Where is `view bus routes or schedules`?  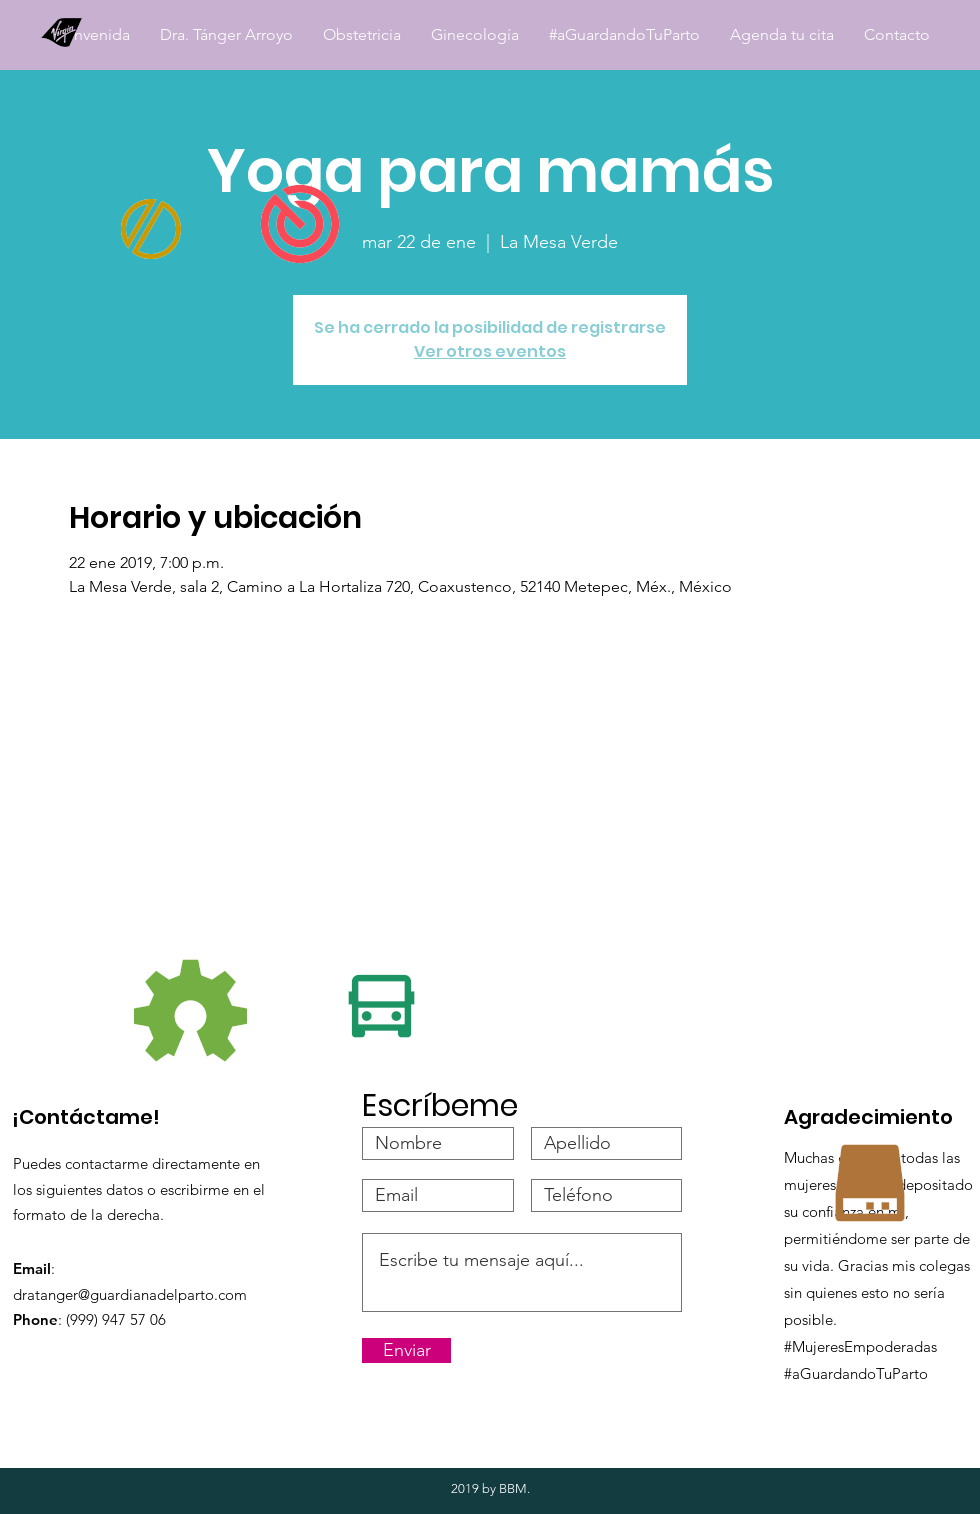 view bus routes or schedules is located at coordinates (381, 1004).